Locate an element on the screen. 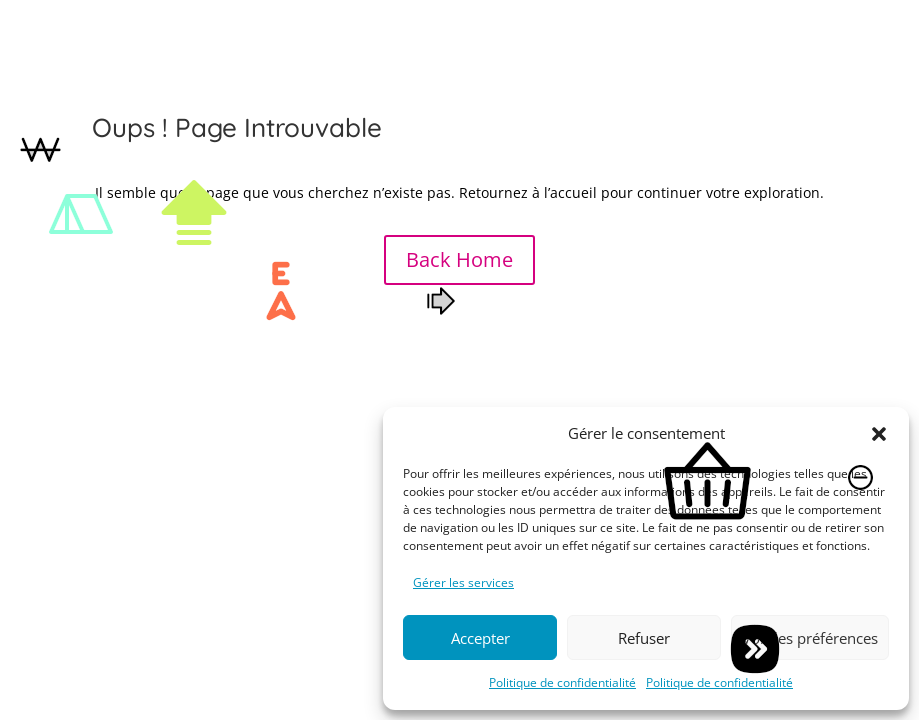 Image resolution: width=919 pixels, height=720 pixels. view shopping basket is located at coordinates (707, 485).